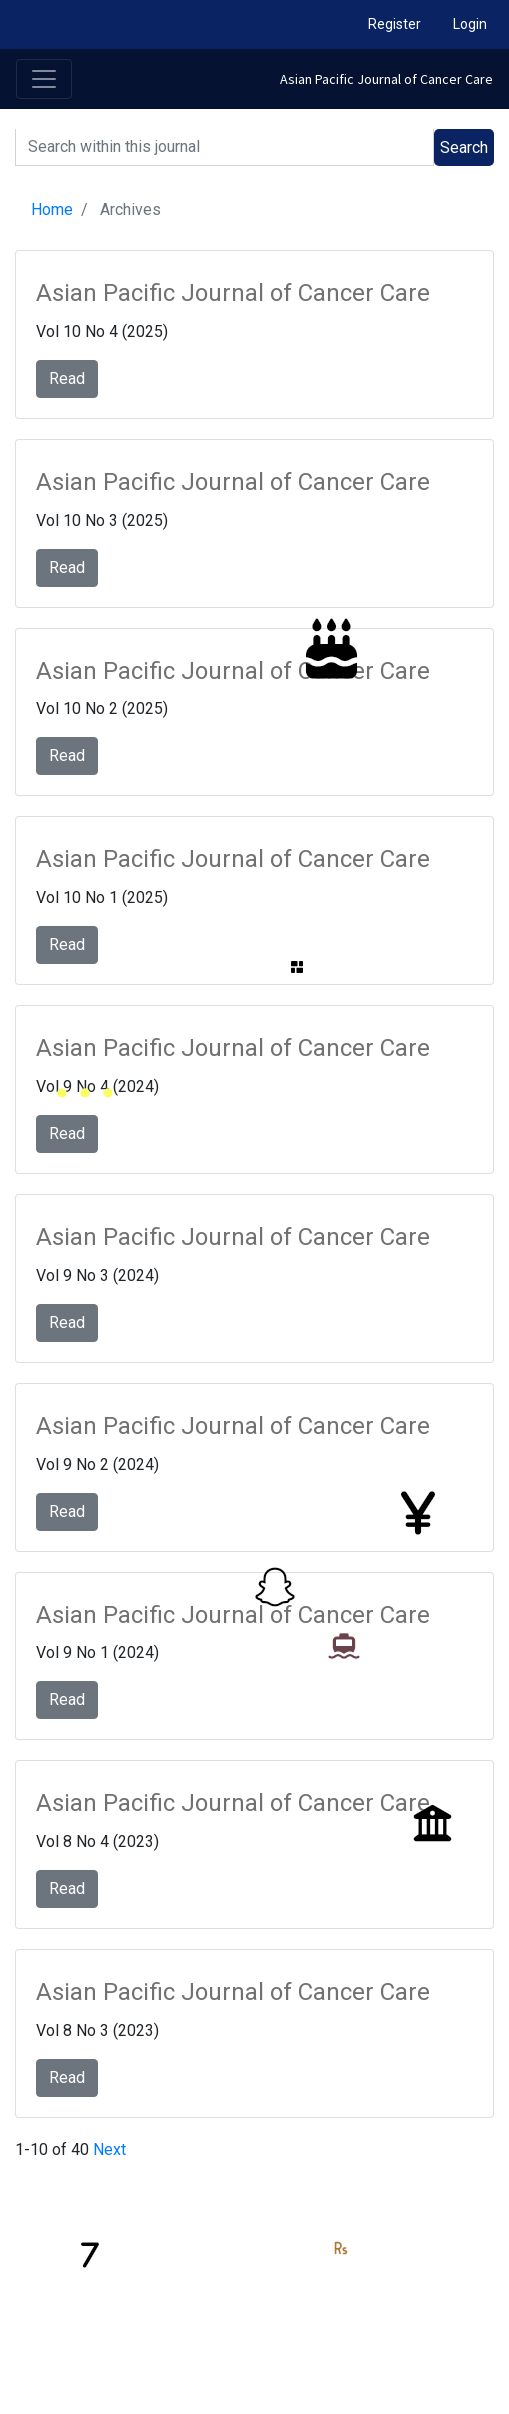 The height and width of the screenshot is (2414, 509). Describe the element at coordinates (344, 1646) in the screenshot. I see `ferry or boat transportation option` at that location.